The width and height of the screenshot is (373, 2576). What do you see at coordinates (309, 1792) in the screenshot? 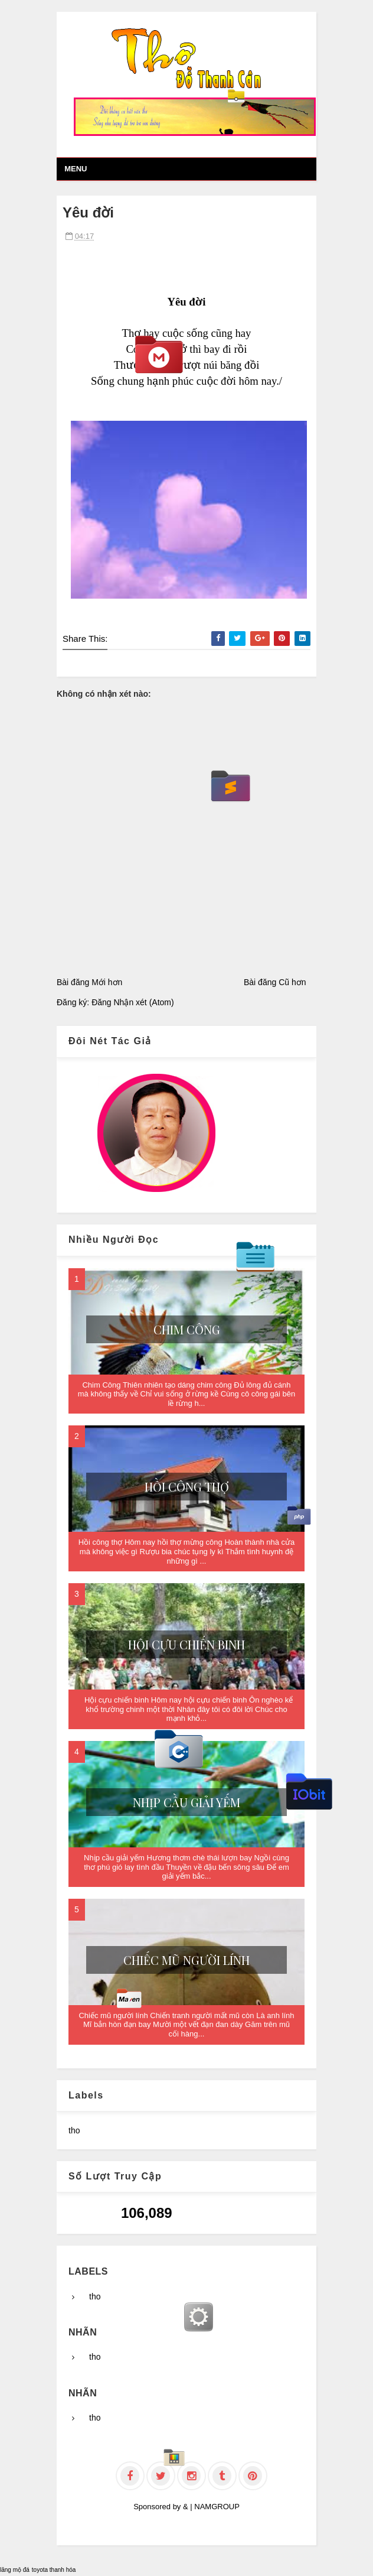
I see `open the IObit application folder` at bounding box center [309, 1792].